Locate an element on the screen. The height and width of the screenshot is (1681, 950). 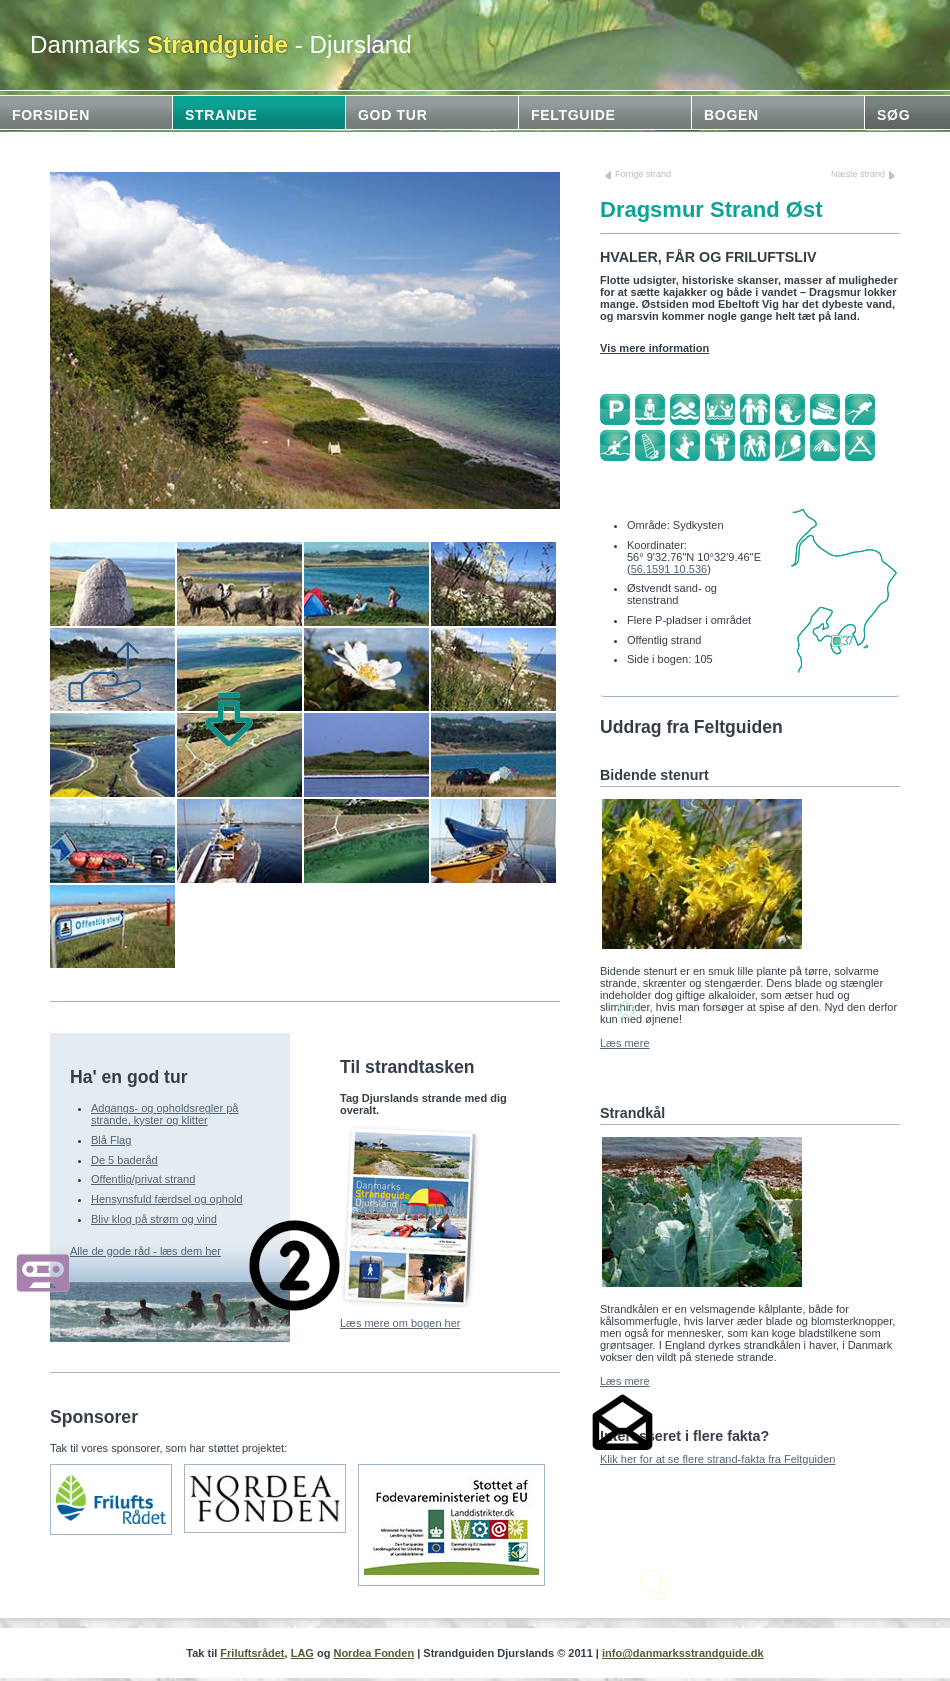
access browser extensions or plugins is located at coordinates (627, 1009).